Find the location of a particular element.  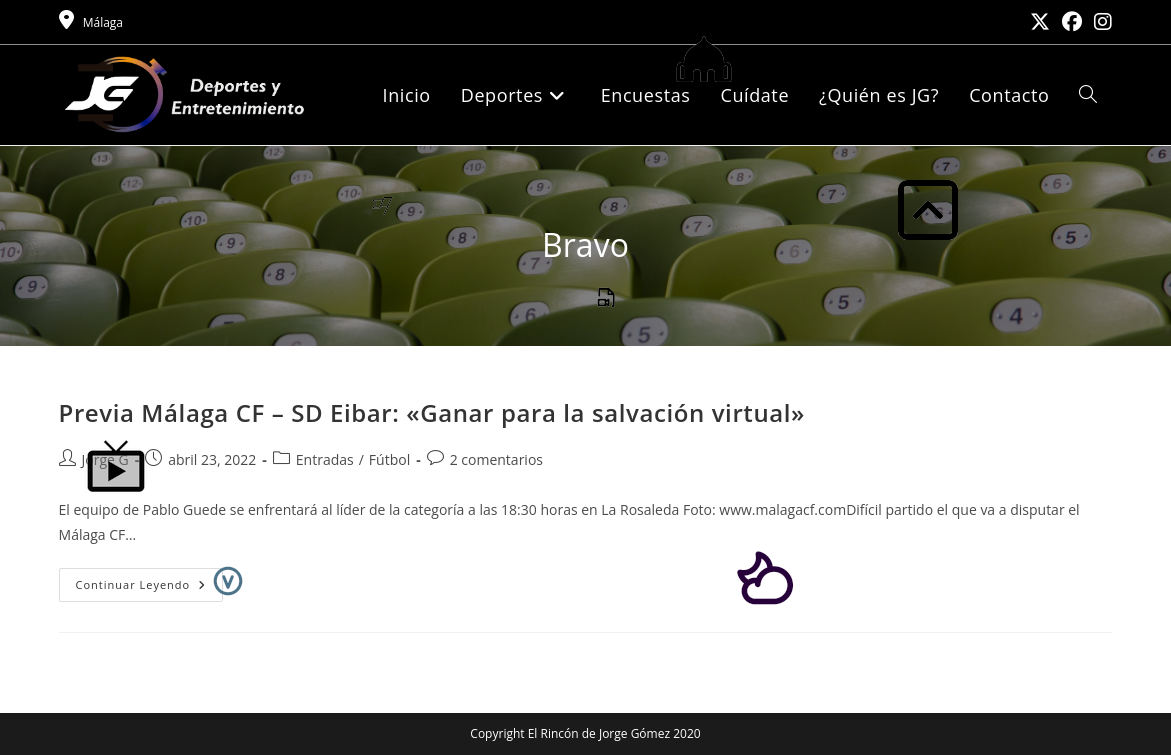

flag or mark an item for follow-up is located at coordinates (382, 205).